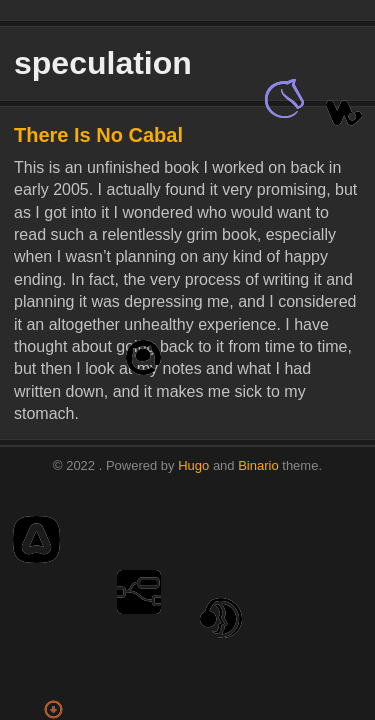 The image size is (375, 720). What do you see at coordinates (344, 113) in the screenshot?
I see `netim domain registrar logo` at bounding box center [344, 113].